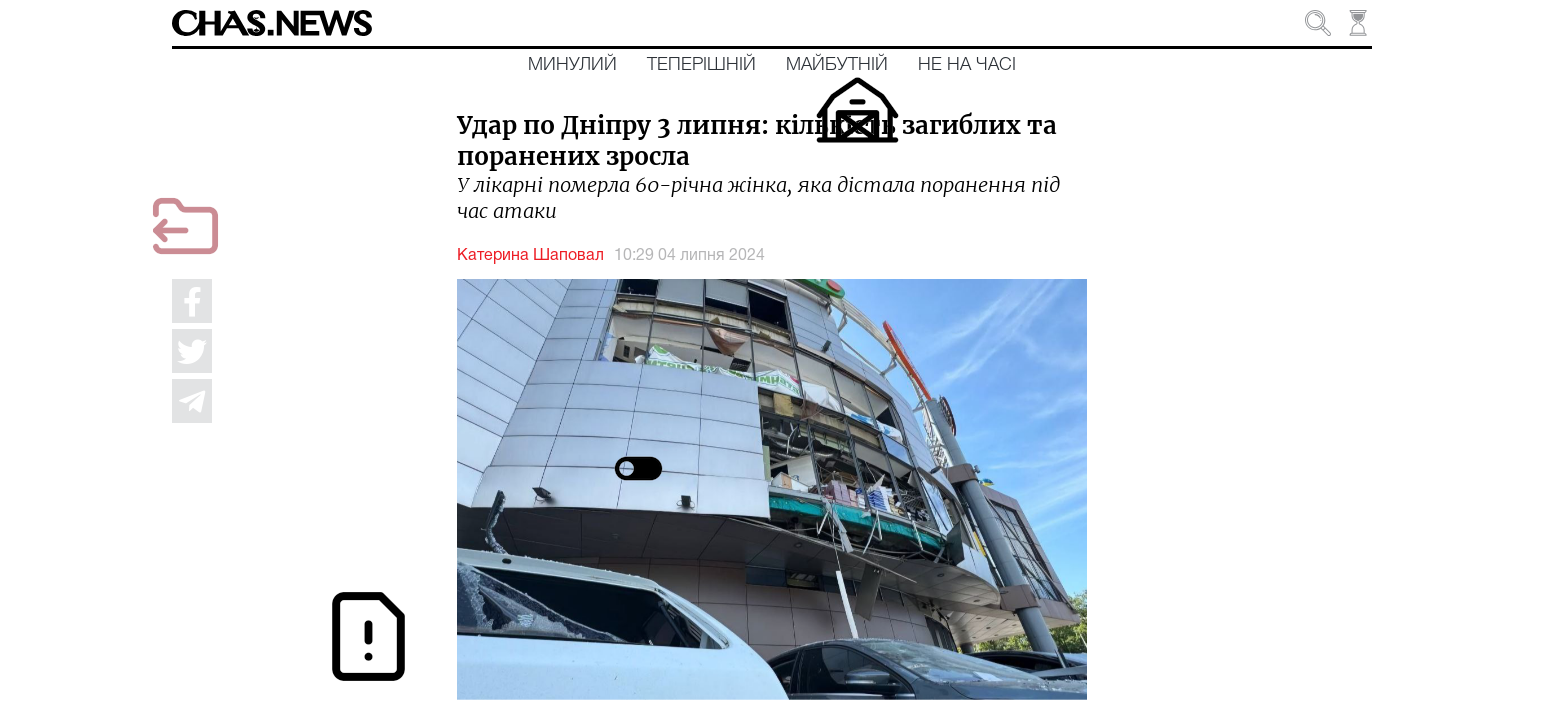  Describe the element at coordinates (368, 636) in the screenshot. I see `indicates a file with an error or issue` at that location.